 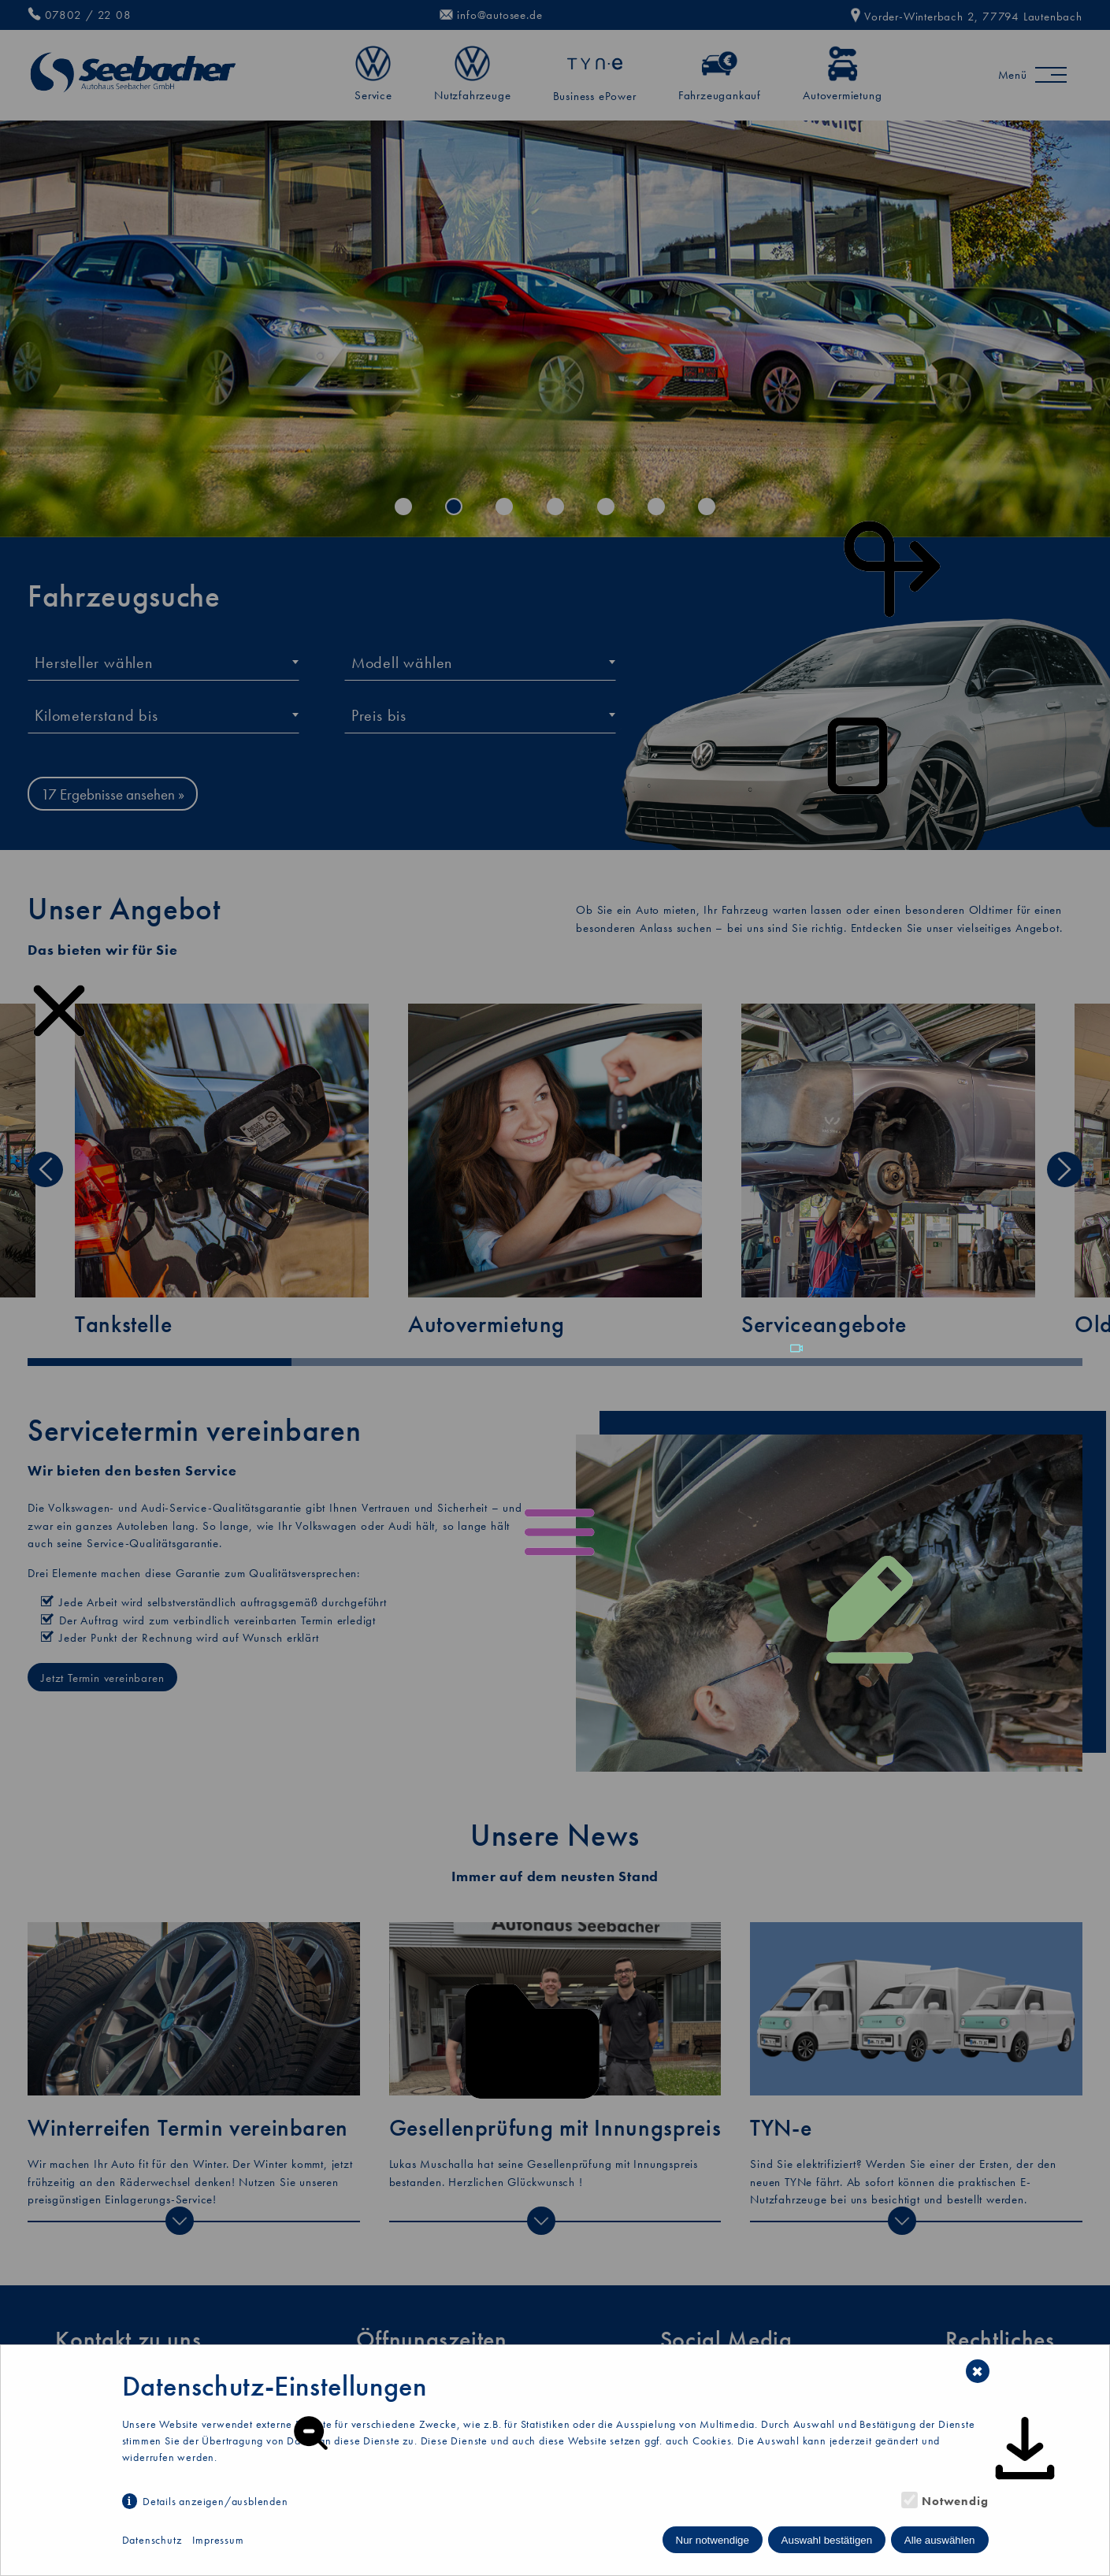 What do you see at coordinates (532, 2041) in the screenshot?
I see `open file folder` at bounding box center [532, 2041].